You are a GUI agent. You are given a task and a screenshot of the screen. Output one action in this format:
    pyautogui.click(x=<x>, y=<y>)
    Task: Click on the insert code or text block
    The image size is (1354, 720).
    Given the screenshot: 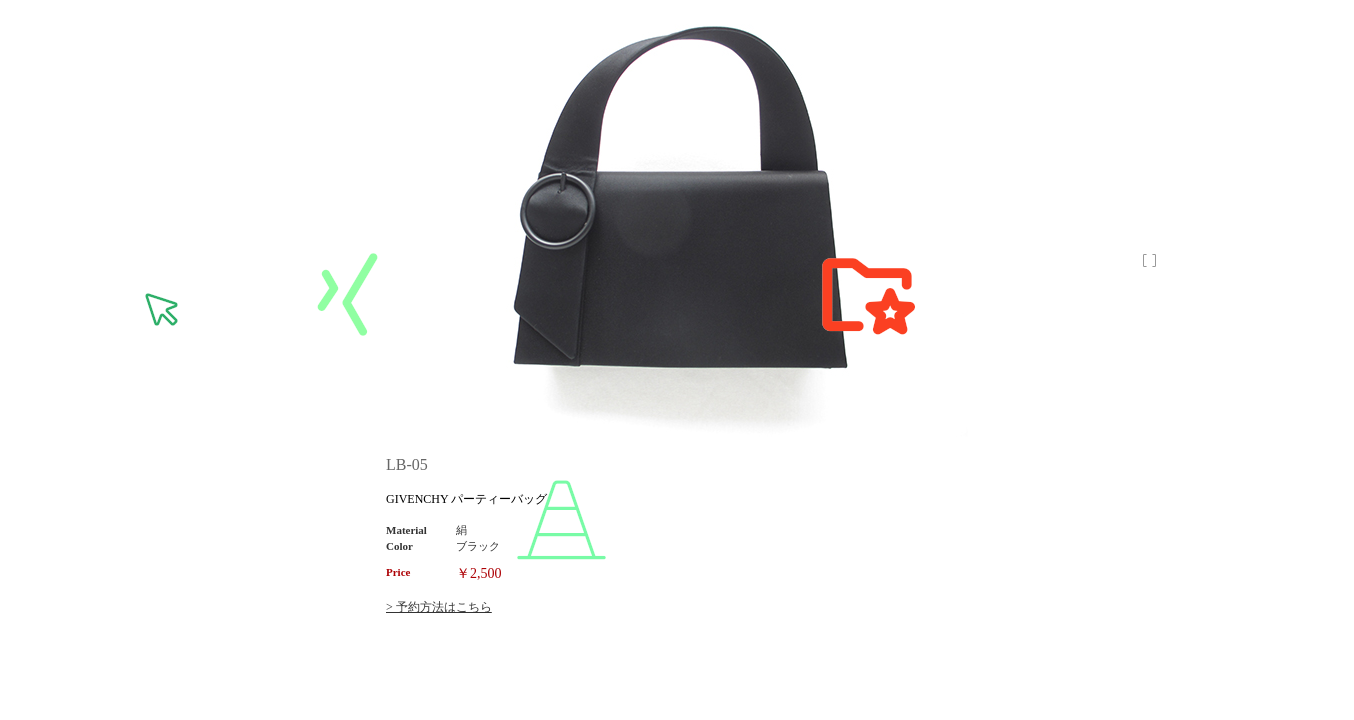 What is the action you would take?
    pyautogui.click(x=1149, y=260)
    